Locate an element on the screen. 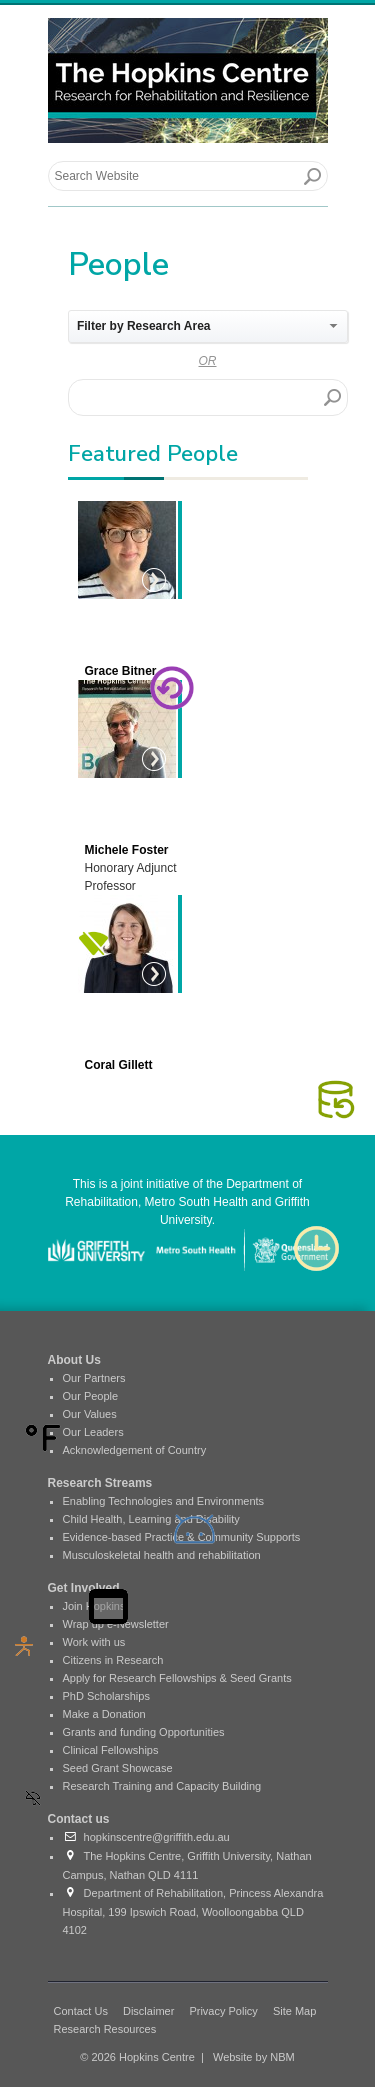 This screenshot has height=2087, width=375. android device or platform indicator is located at coordinates (194, 1530).